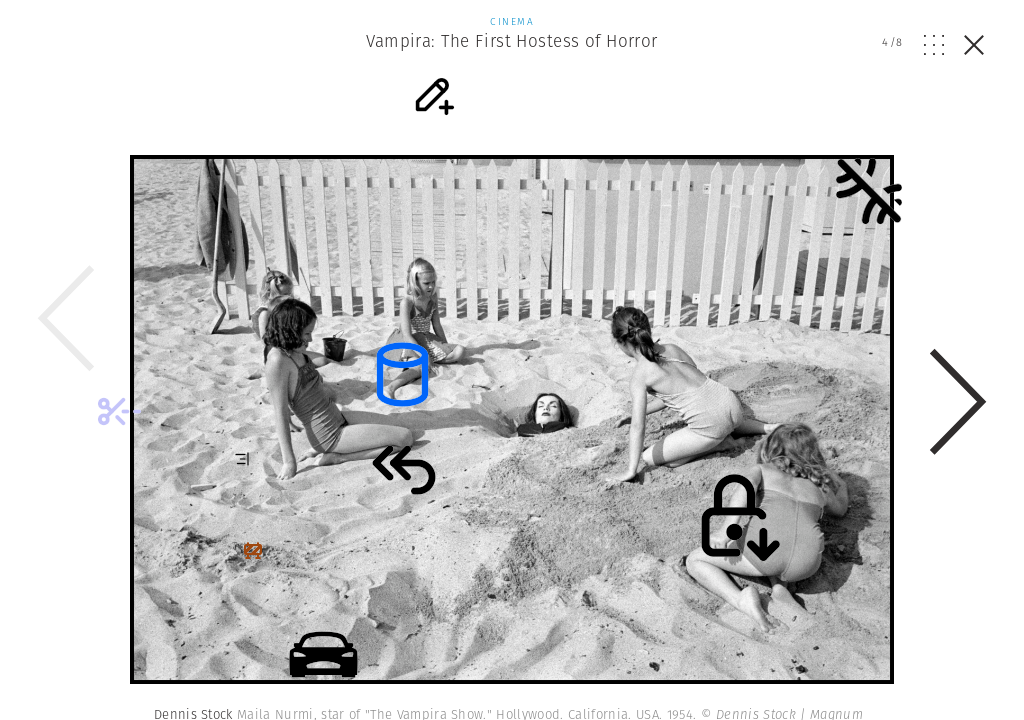 This screenshot has width=1024, height=720. Describe the element at coordinates (869, 191) in the screenshot. I see `disable light leak effects in photo editing` at that location.